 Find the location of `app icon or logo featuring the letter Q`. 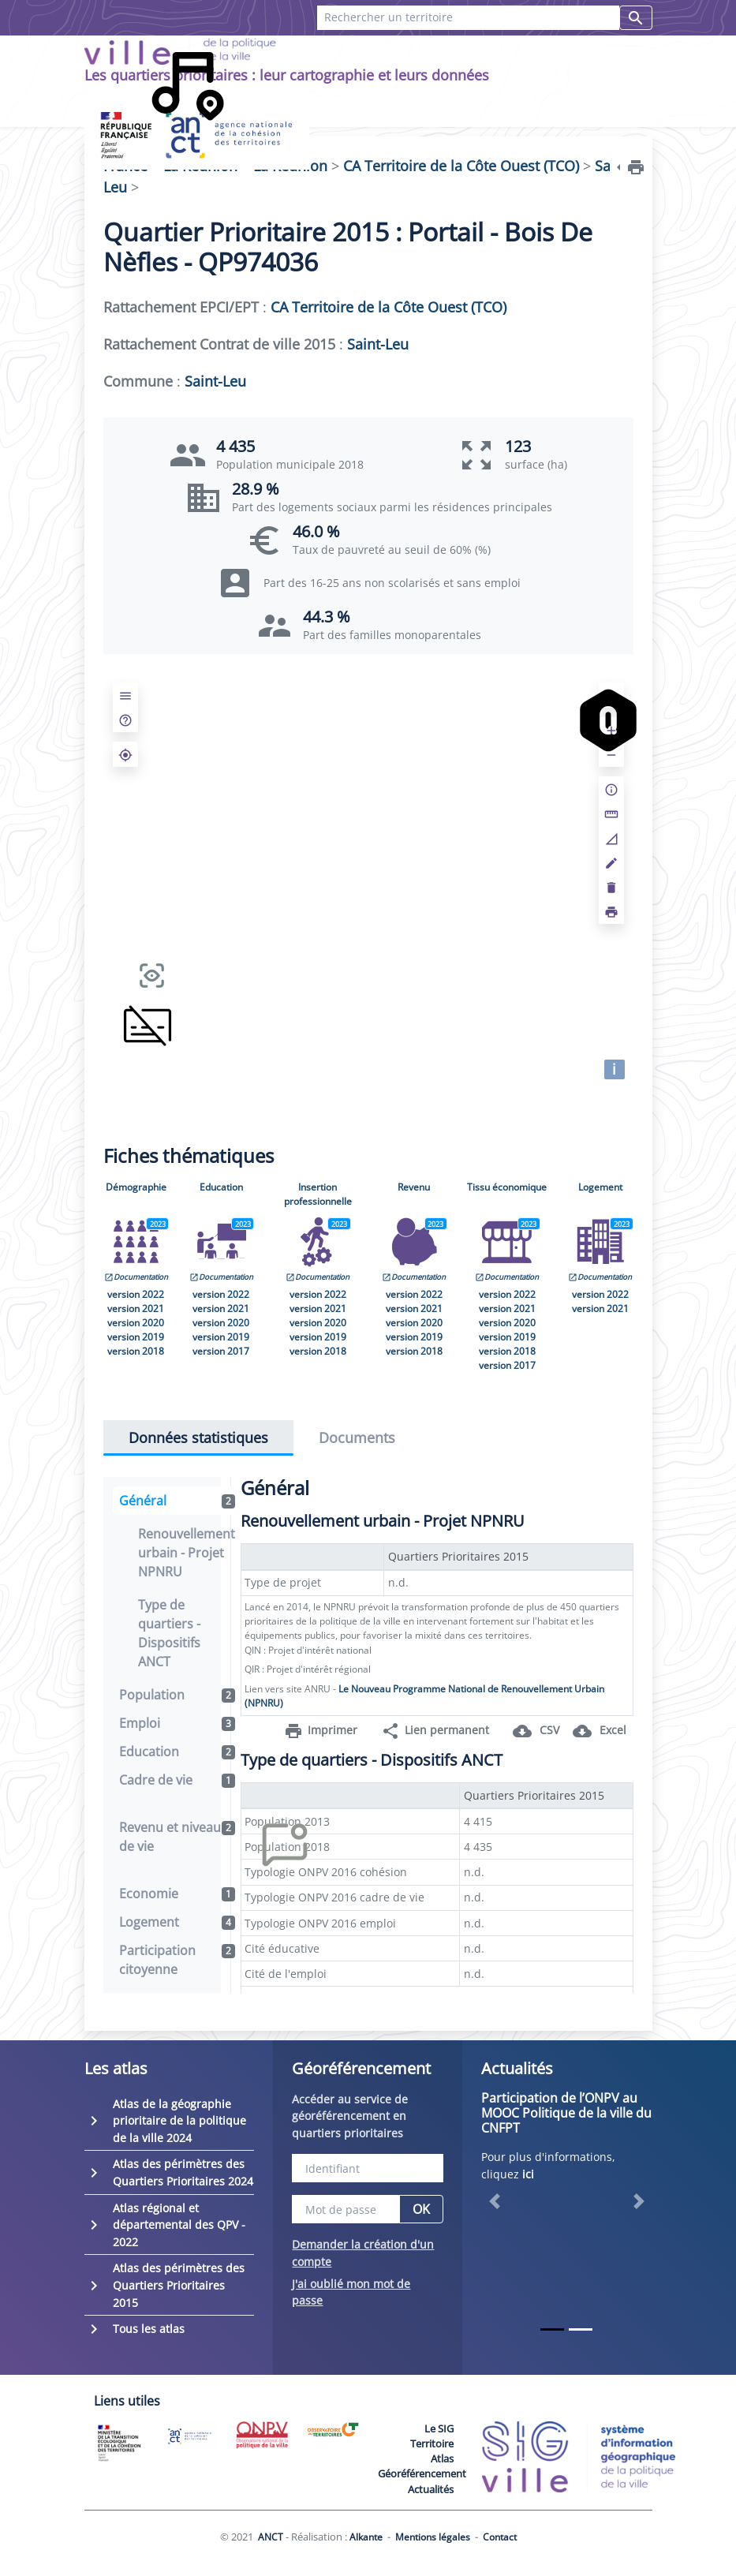

app icon or logo featuring the letter Q is located at coordinates (608, 720).